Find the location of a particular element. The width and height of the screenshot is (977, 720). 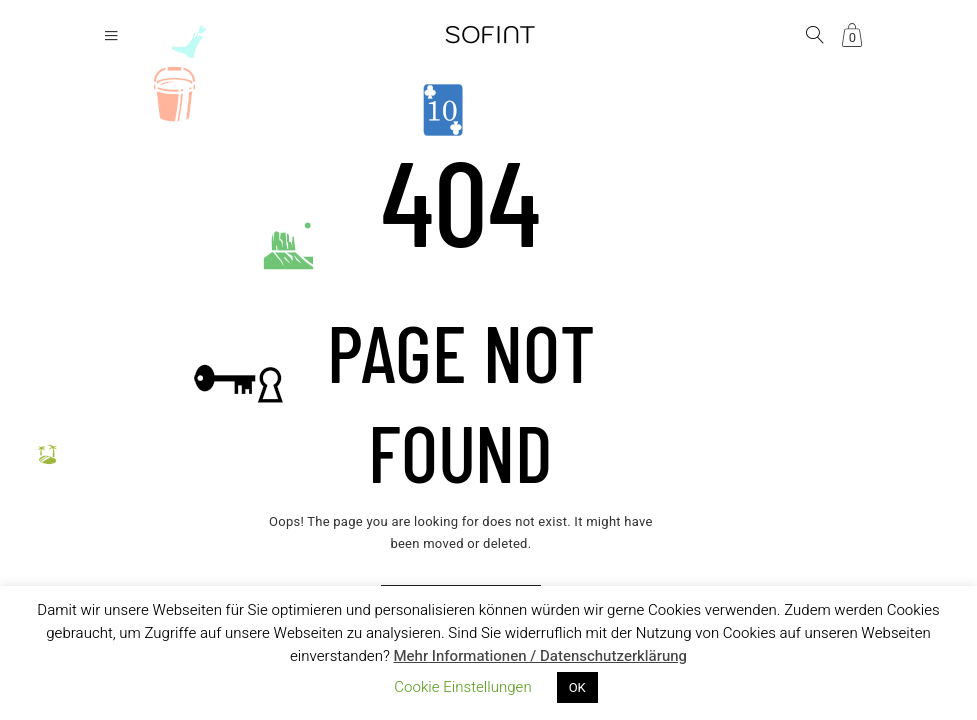

ten of clubs playing card is located at coordinates (443, 110).